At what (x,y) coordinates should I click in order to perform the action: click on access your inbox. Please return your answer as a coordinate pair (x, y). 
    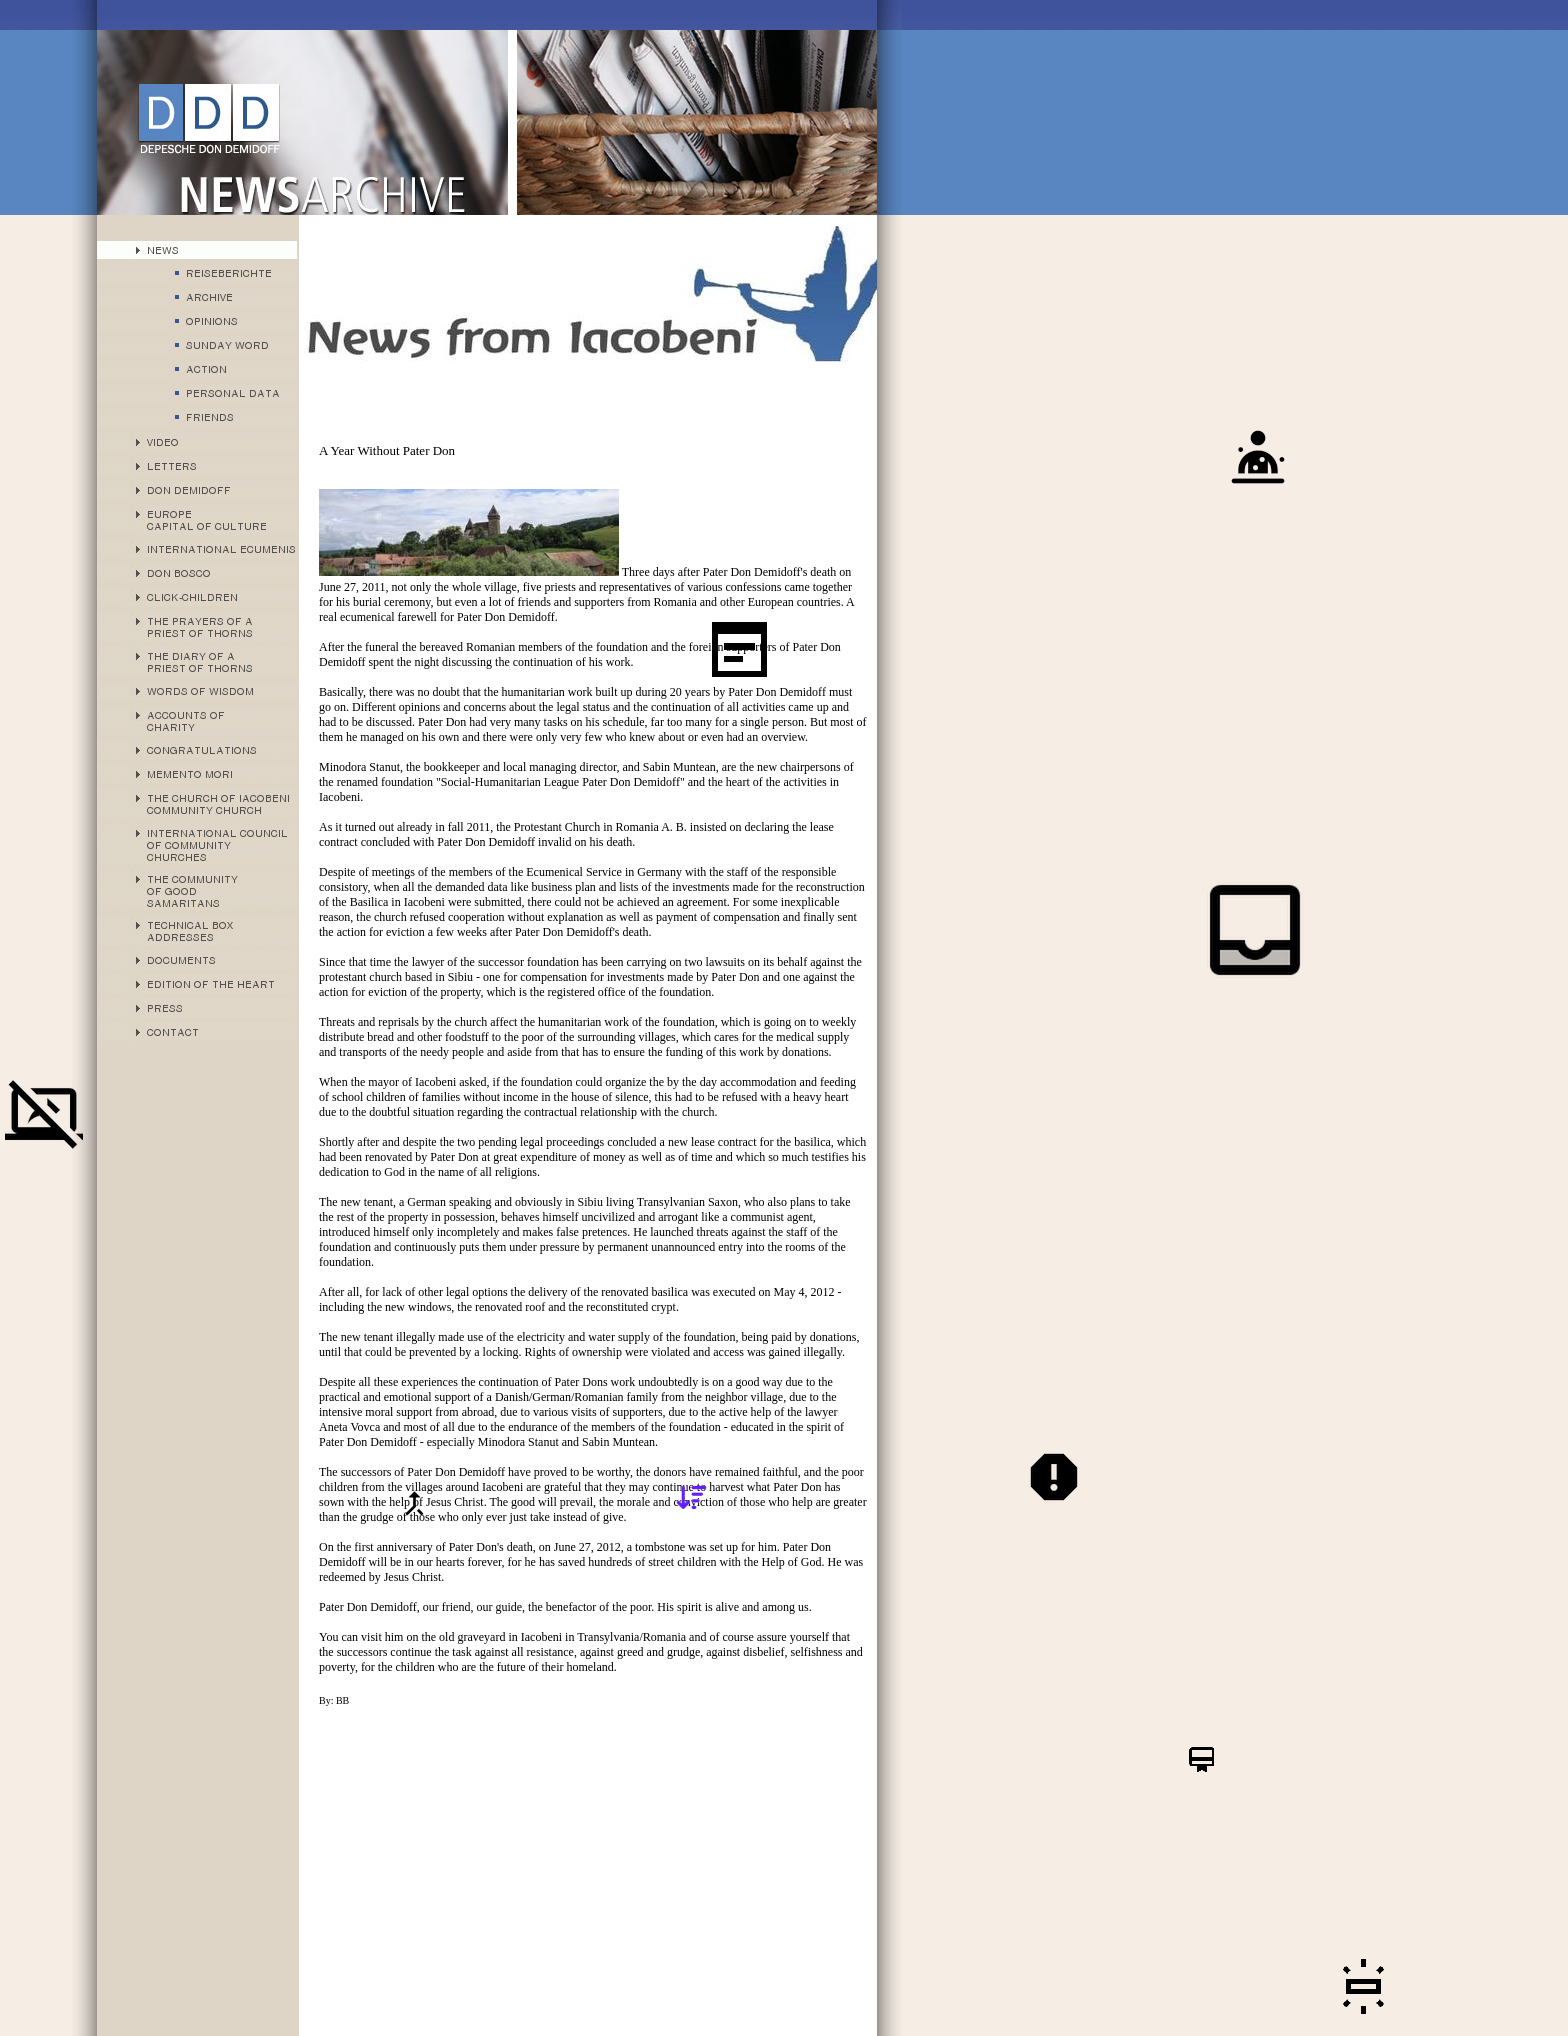
    Looking at the image, I should click on (1255, 930).